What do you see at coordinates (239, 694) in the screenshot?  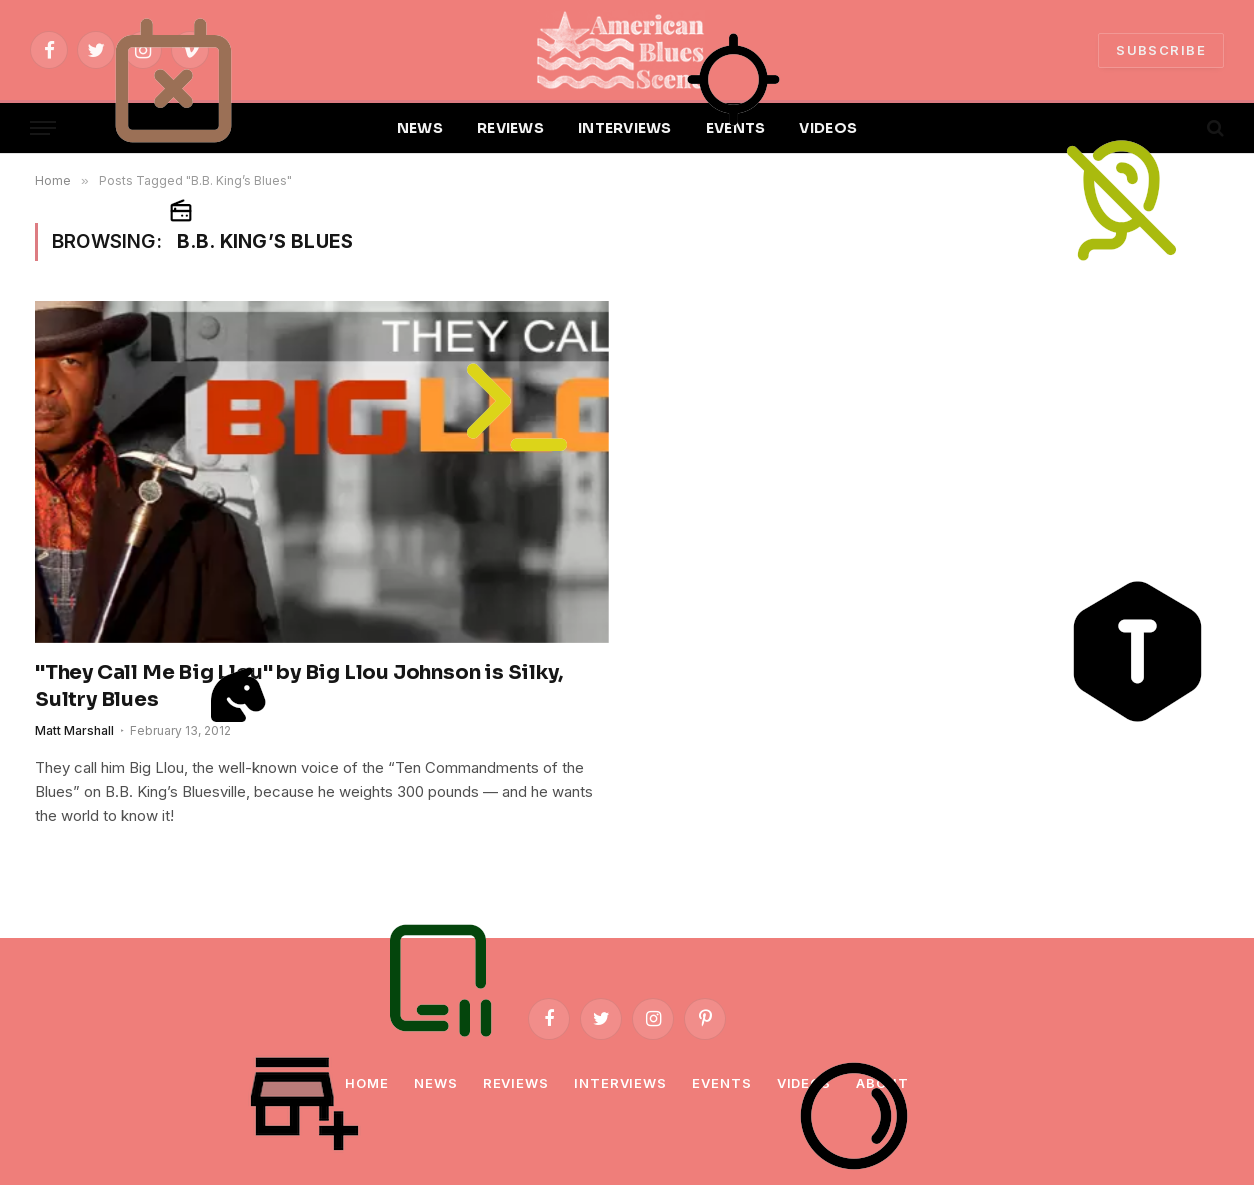 I see `chess game or strategy app` at bounding box center [239, 694].